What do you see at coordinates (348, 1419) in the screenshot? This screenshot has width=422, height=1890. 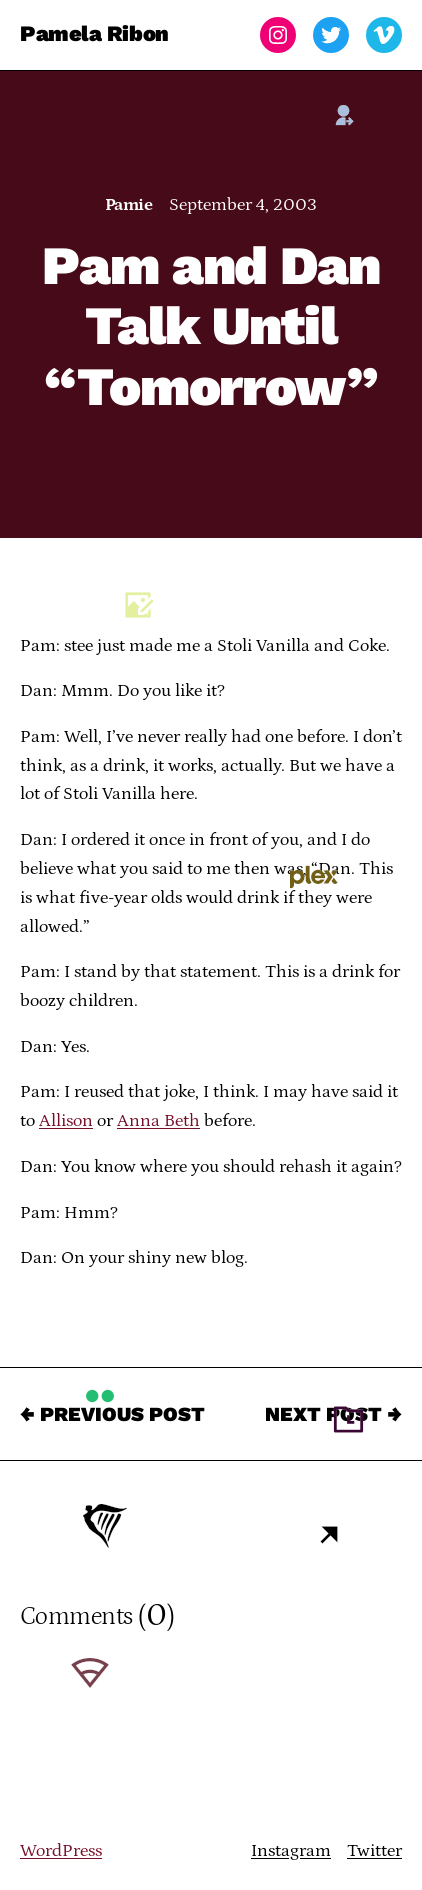 I see `view folder history or previous versions` at bounding box center [348, 1419].